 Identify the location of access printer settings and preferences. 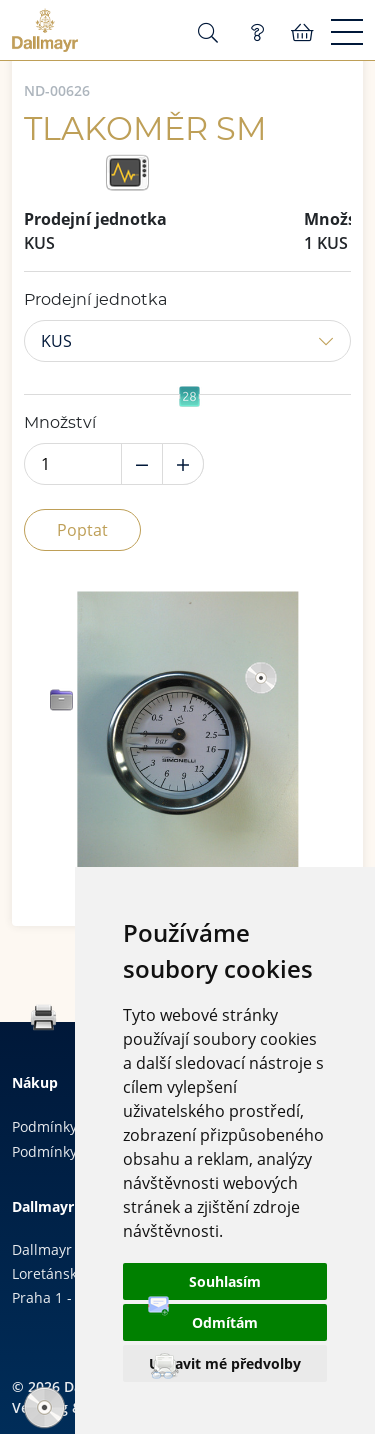
(43, 1017).